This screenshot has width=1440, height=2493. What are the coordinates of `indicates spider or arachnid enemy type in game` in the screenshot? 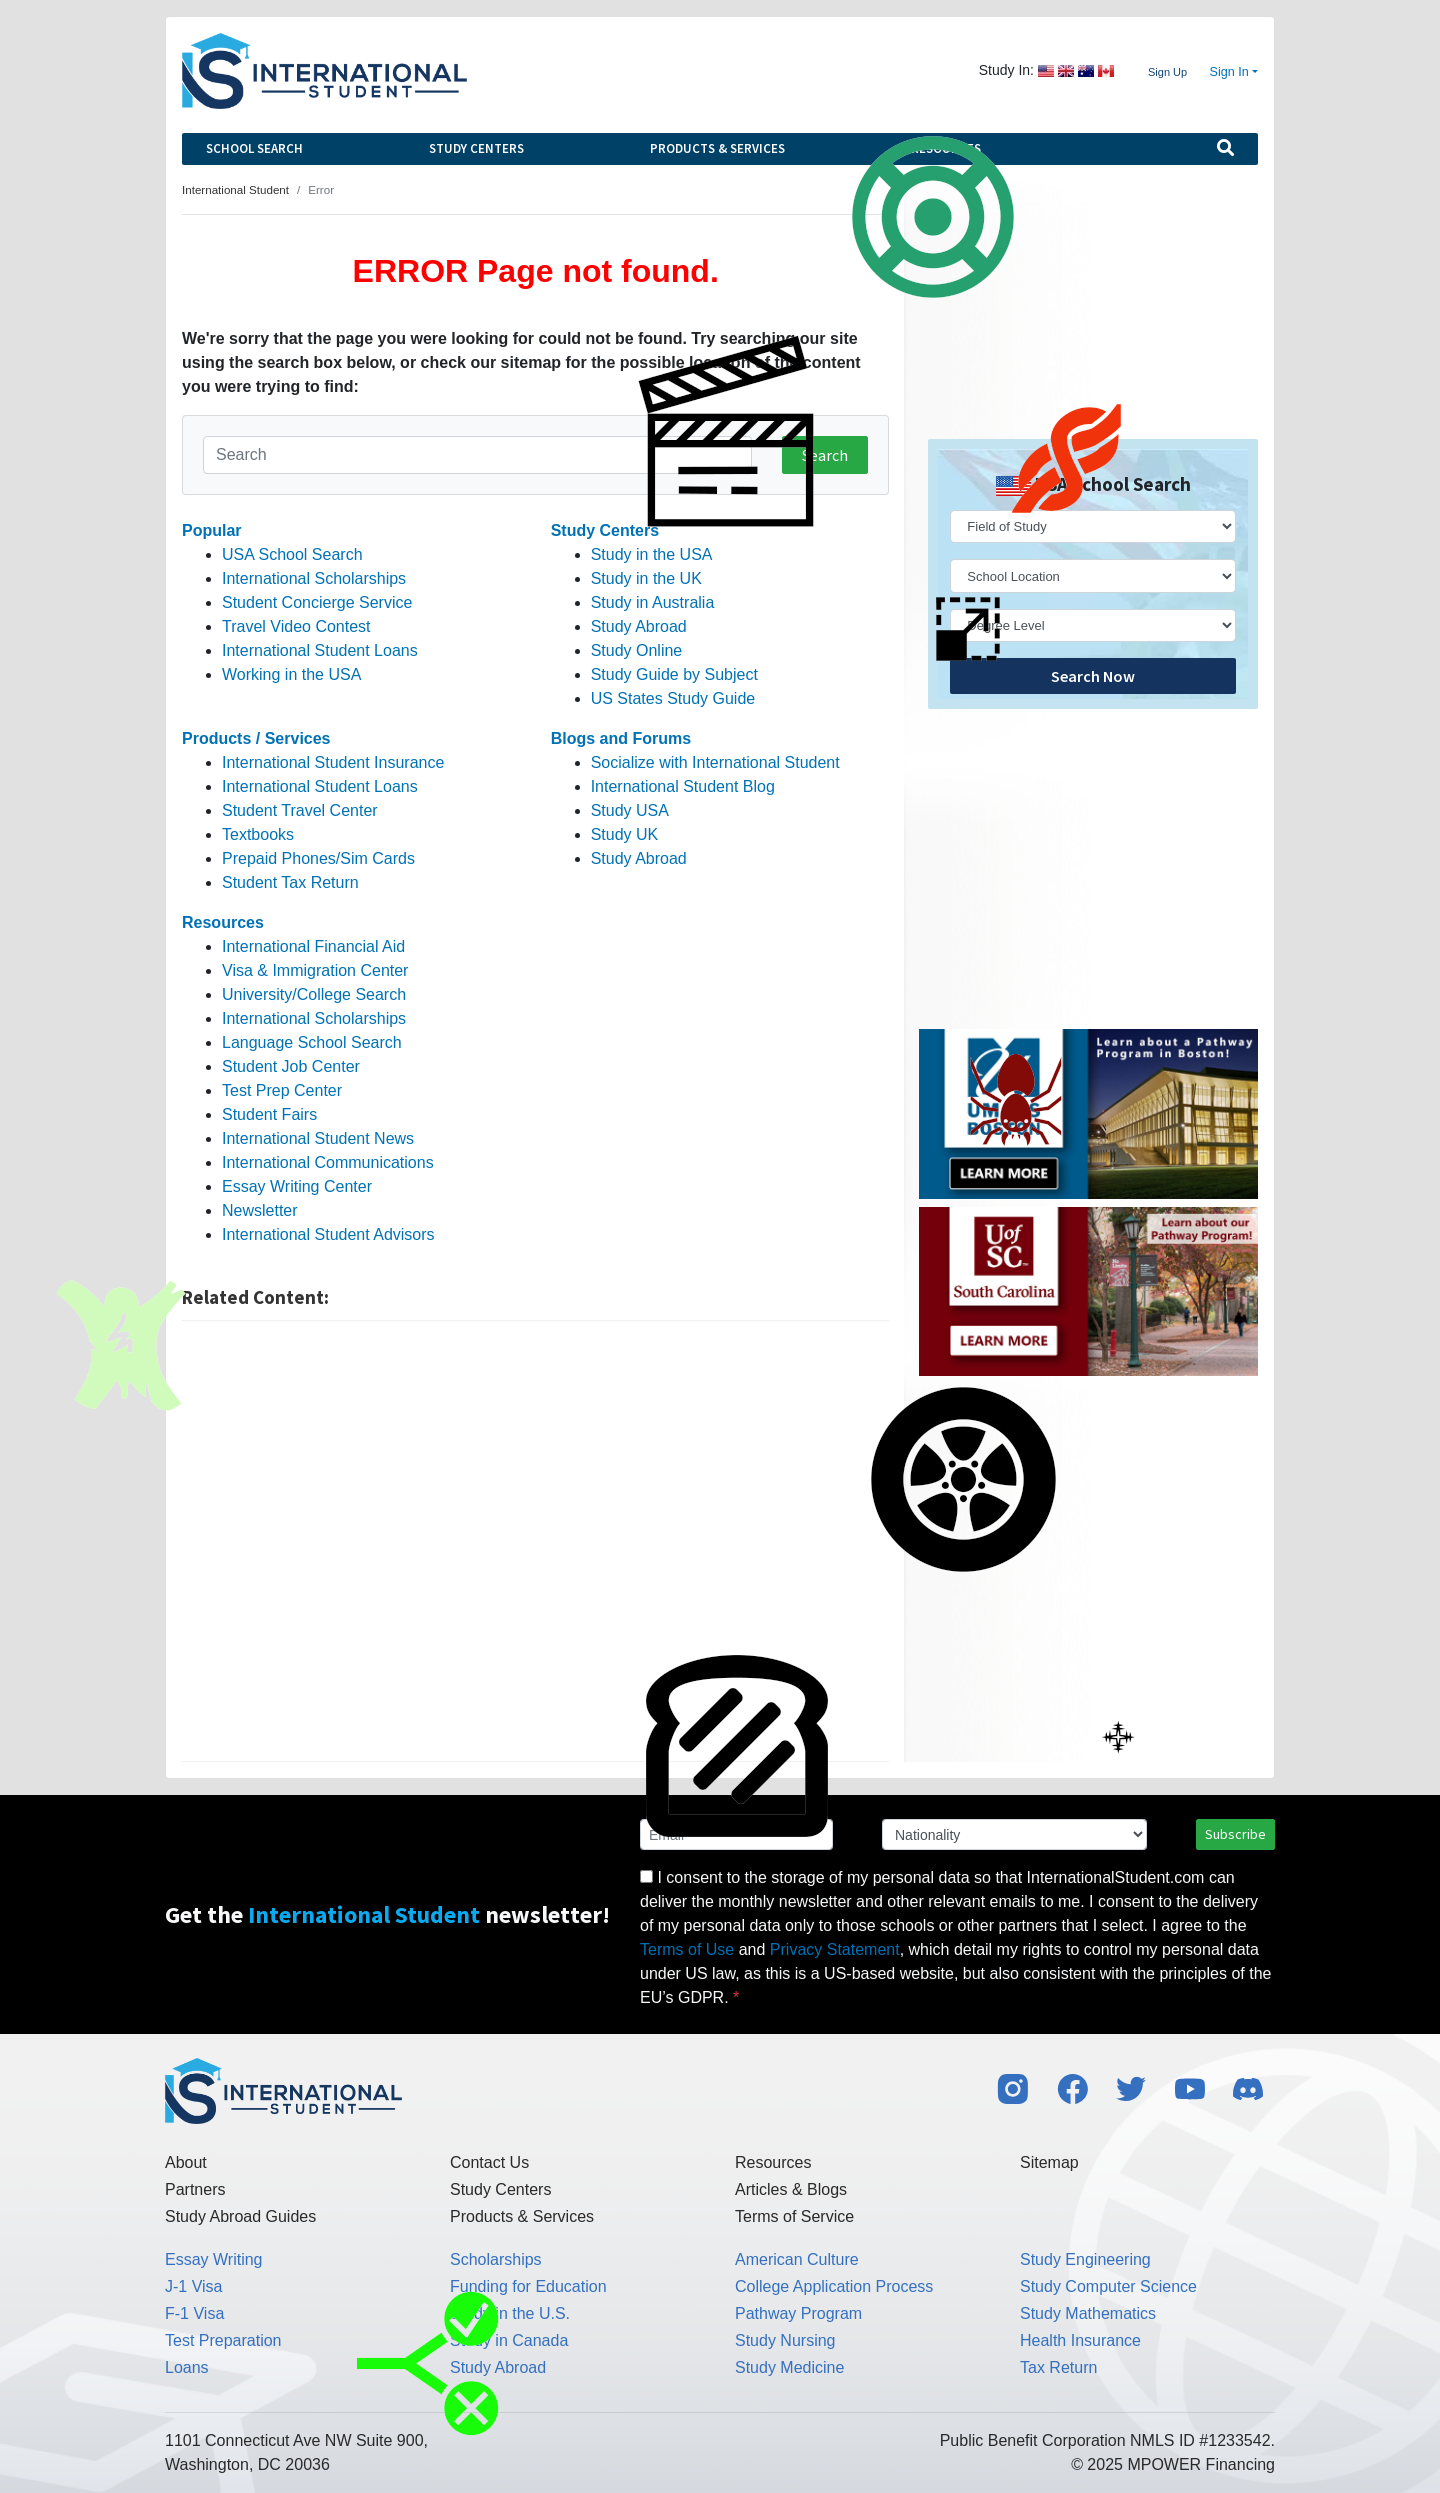 It's located at (1016, 1099).